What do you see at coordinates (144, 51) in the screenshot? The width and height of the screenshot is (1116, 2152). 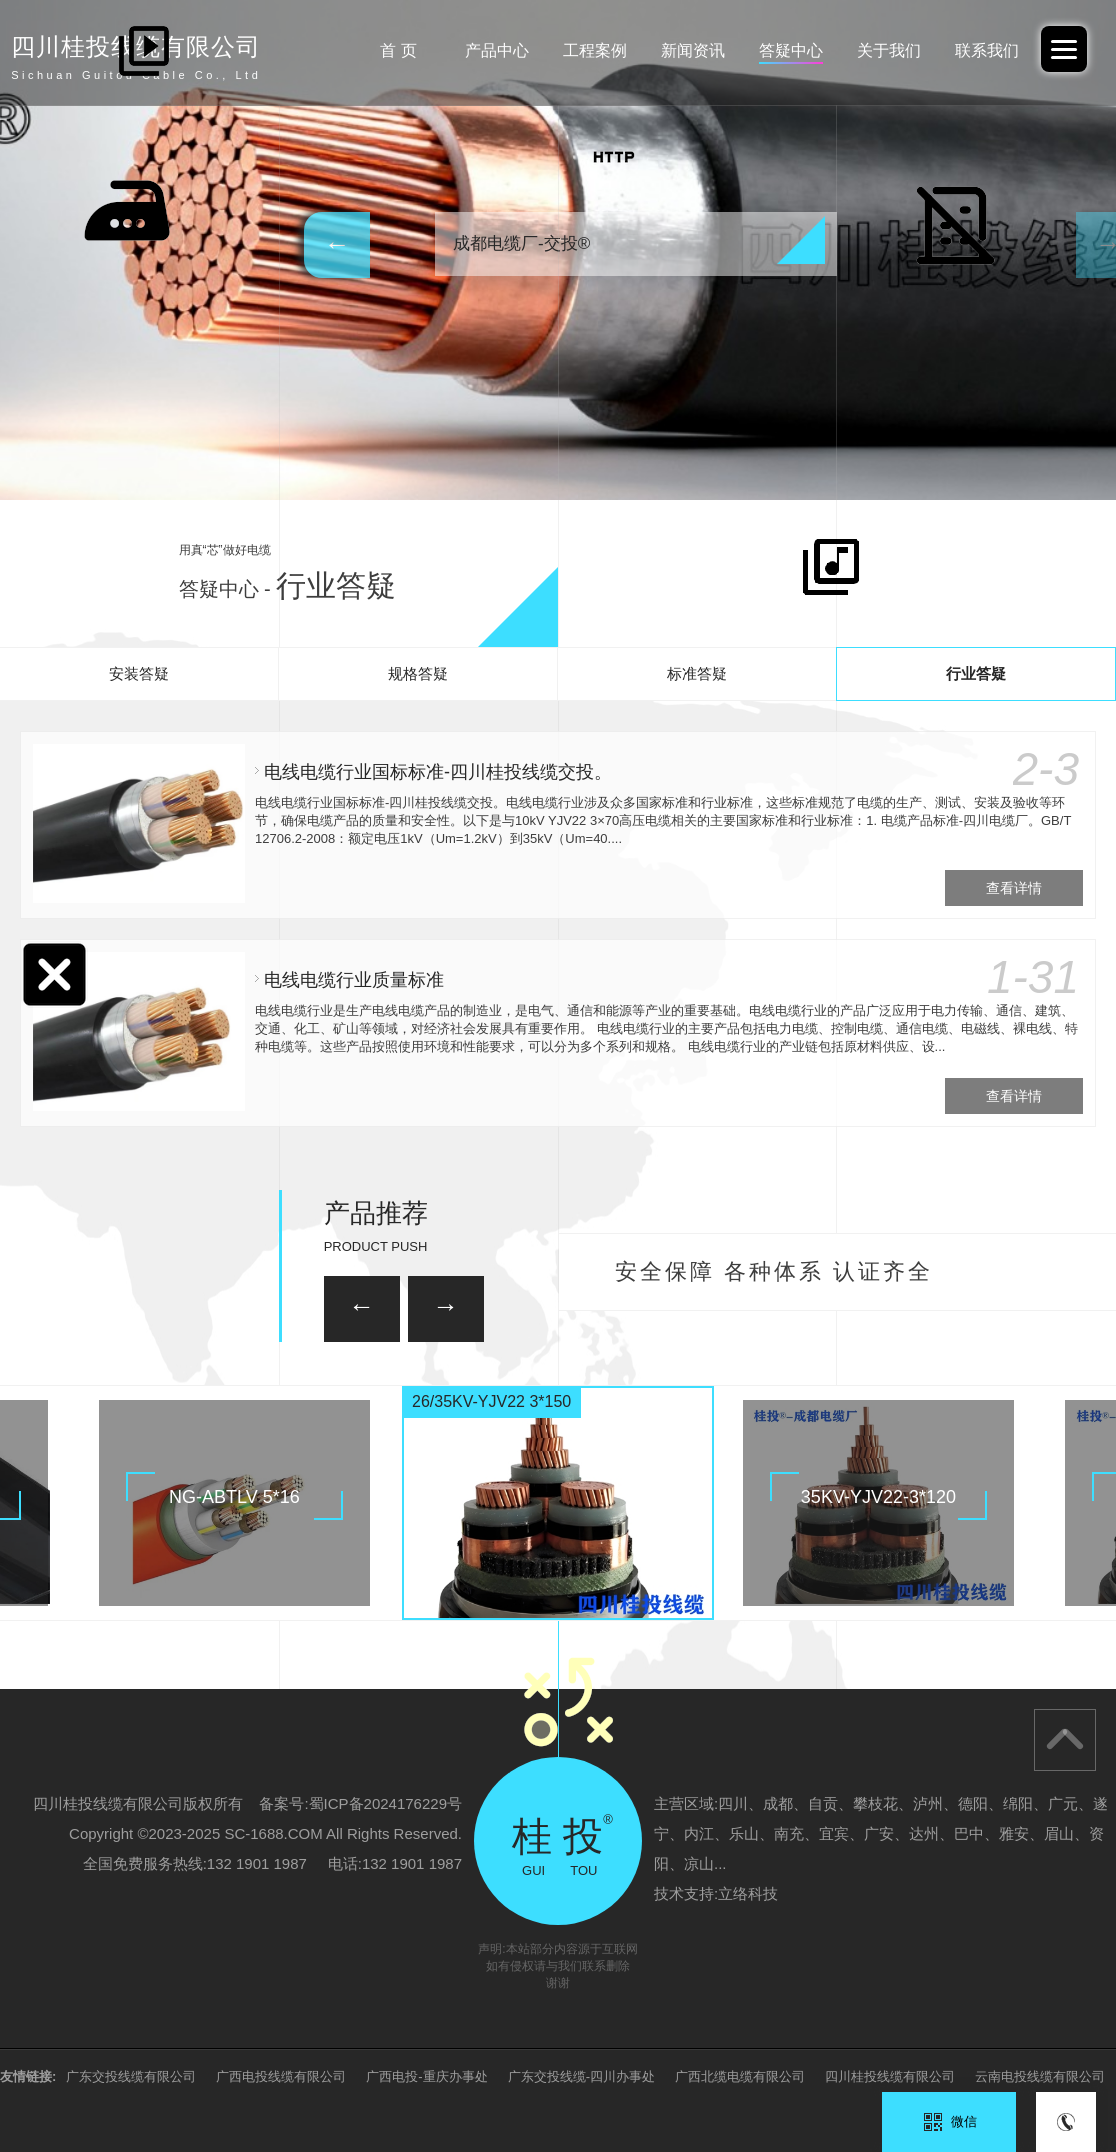 I see `access your video library` at bounding box center [144, 51].